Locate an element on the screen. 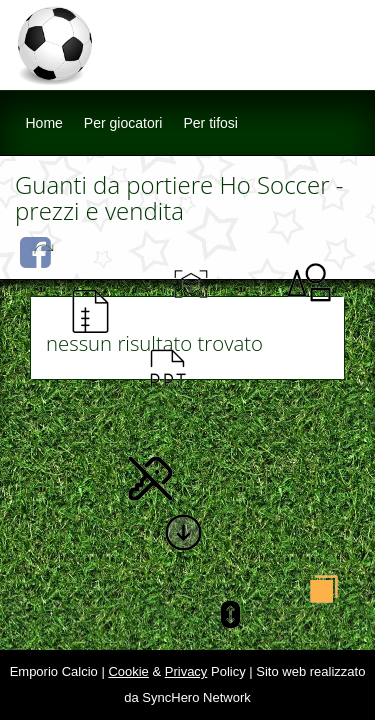 This screenshot has height=720, width=375. access shape tools or drawing options is located at coordinates (310, 284).